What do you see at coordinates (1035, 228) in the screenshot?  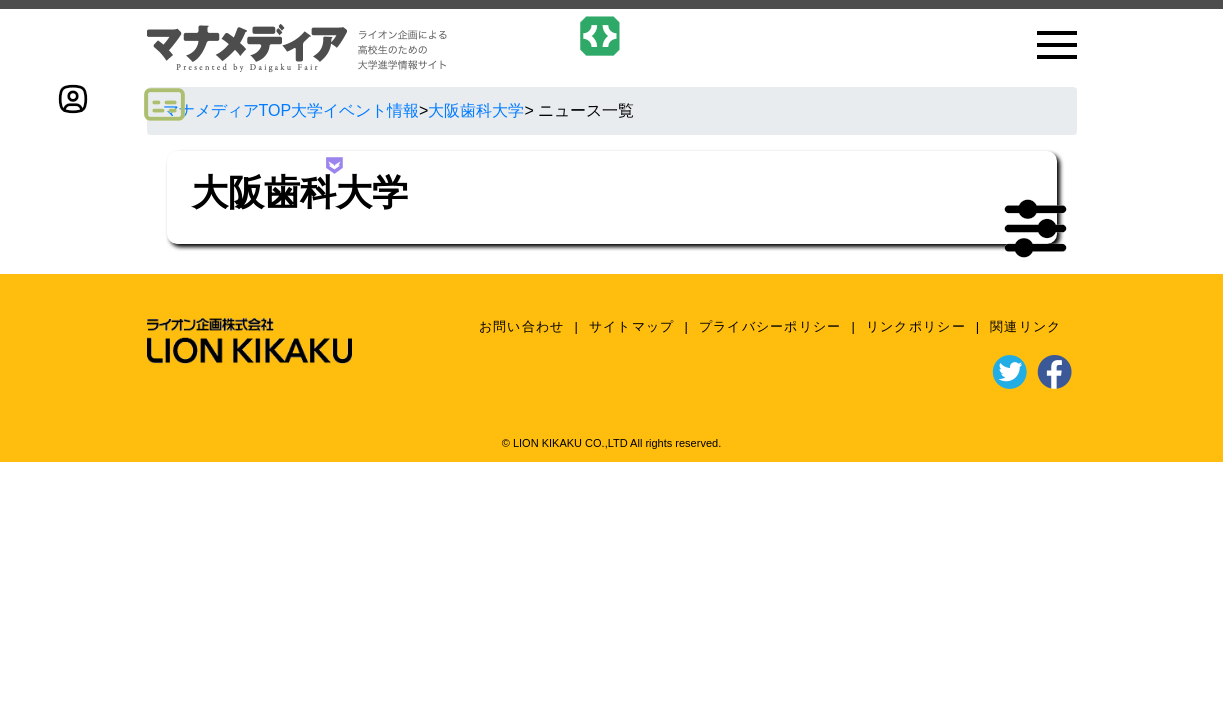 I see `adjust settings or preferences` at bounding box center [1035, 228].